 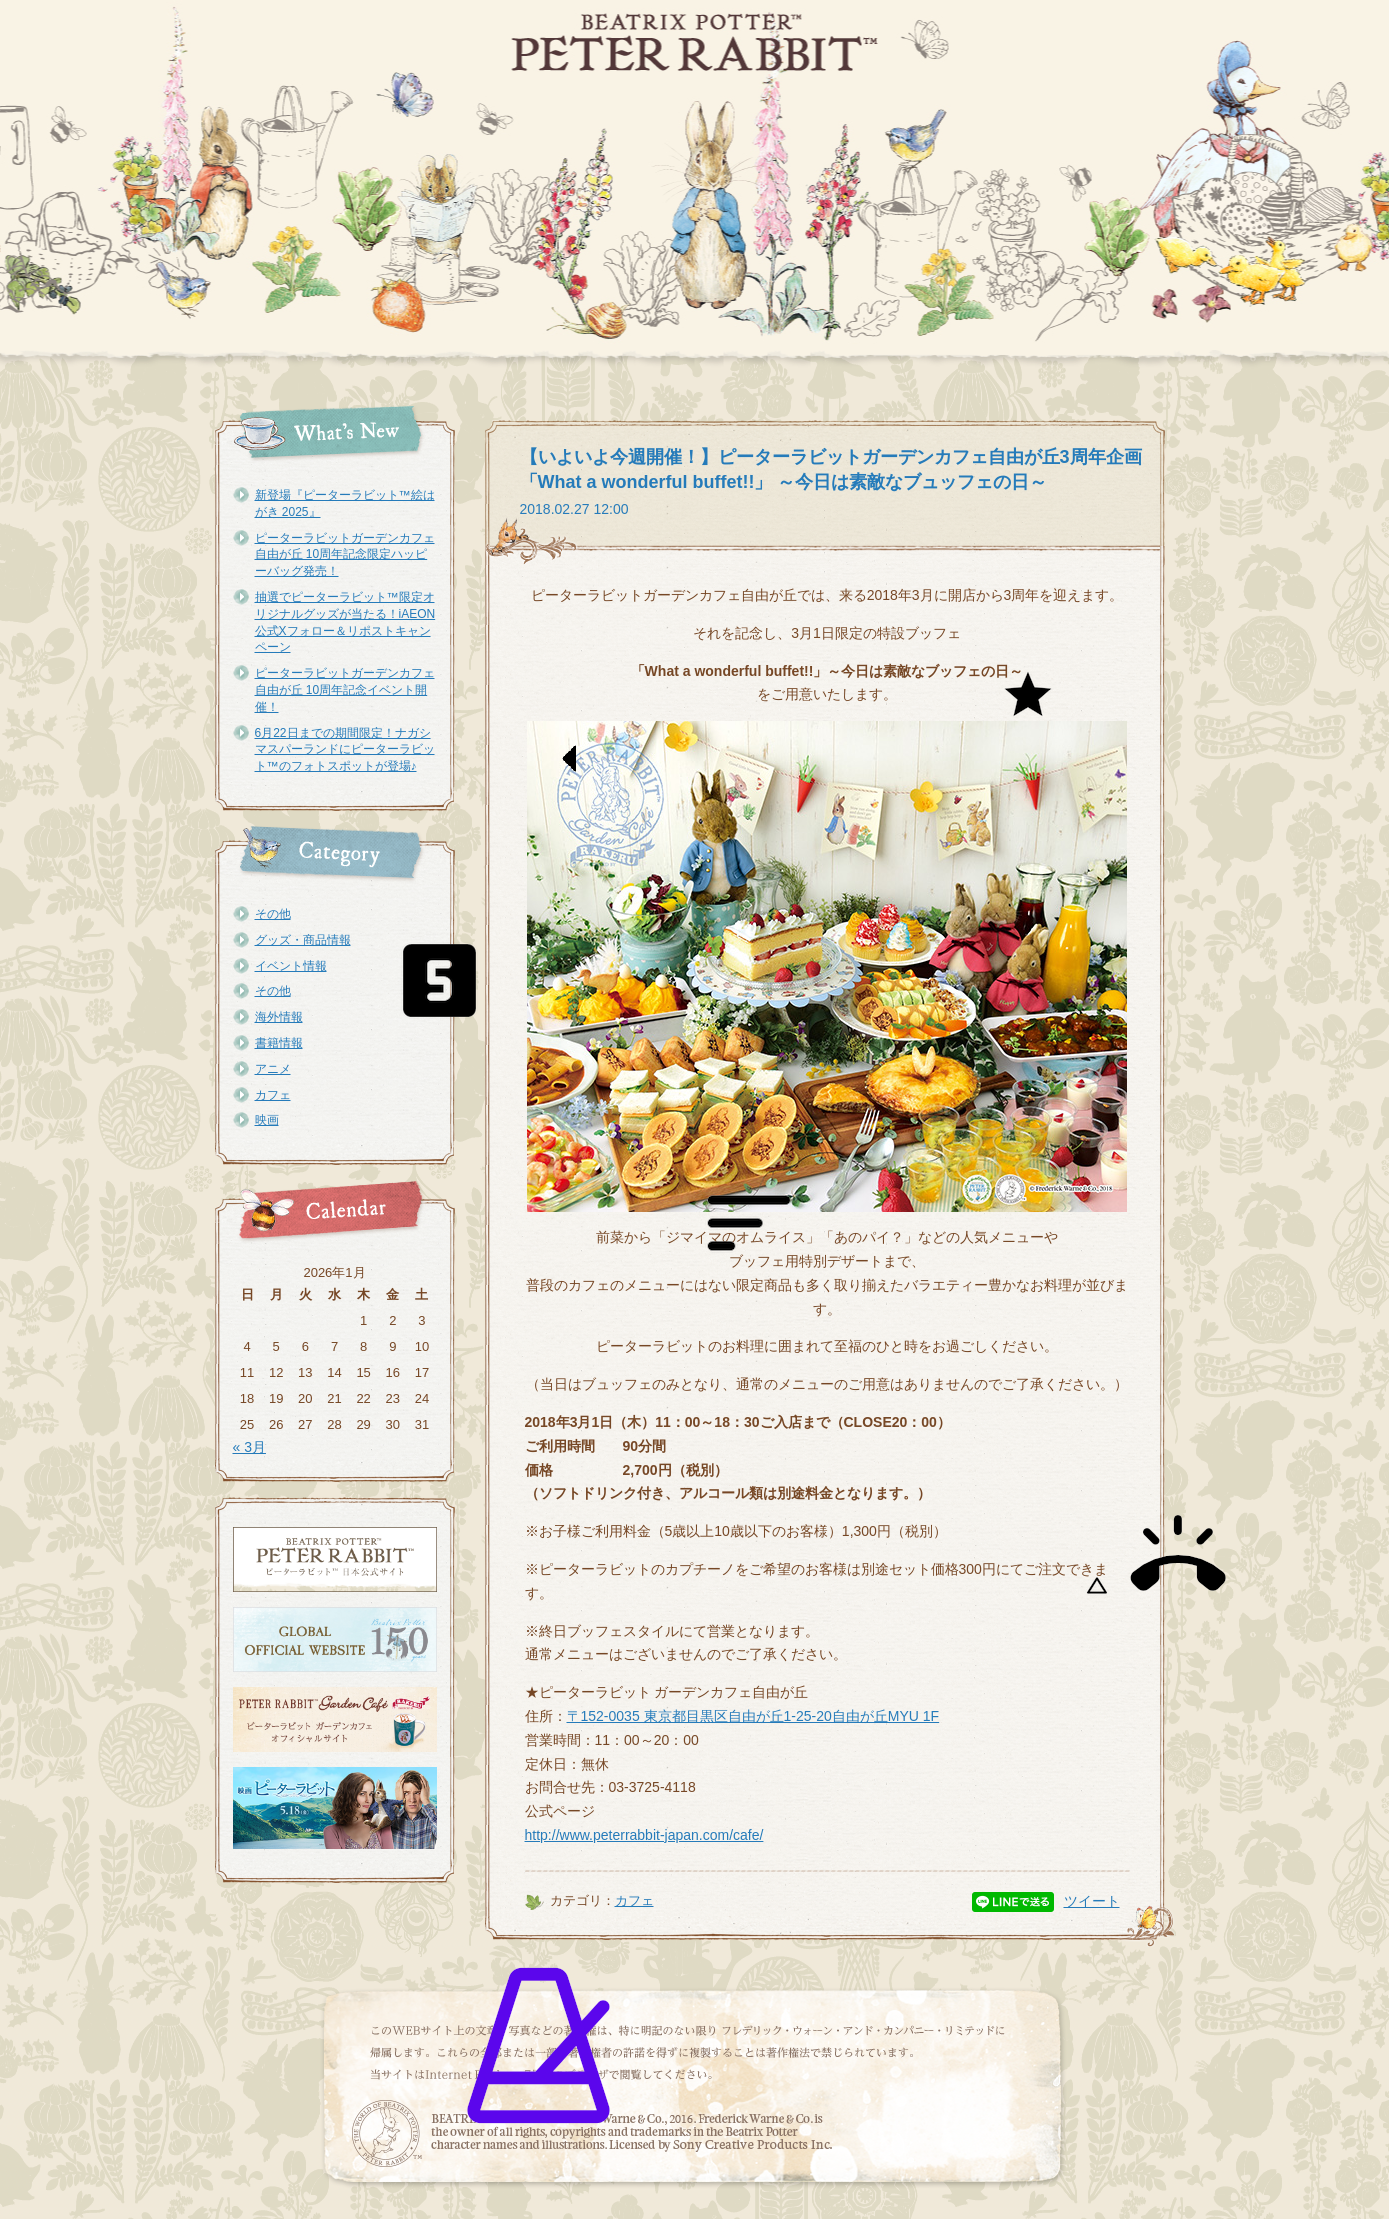 I want to click on sort items in a list, so click(x=749, y=1223).